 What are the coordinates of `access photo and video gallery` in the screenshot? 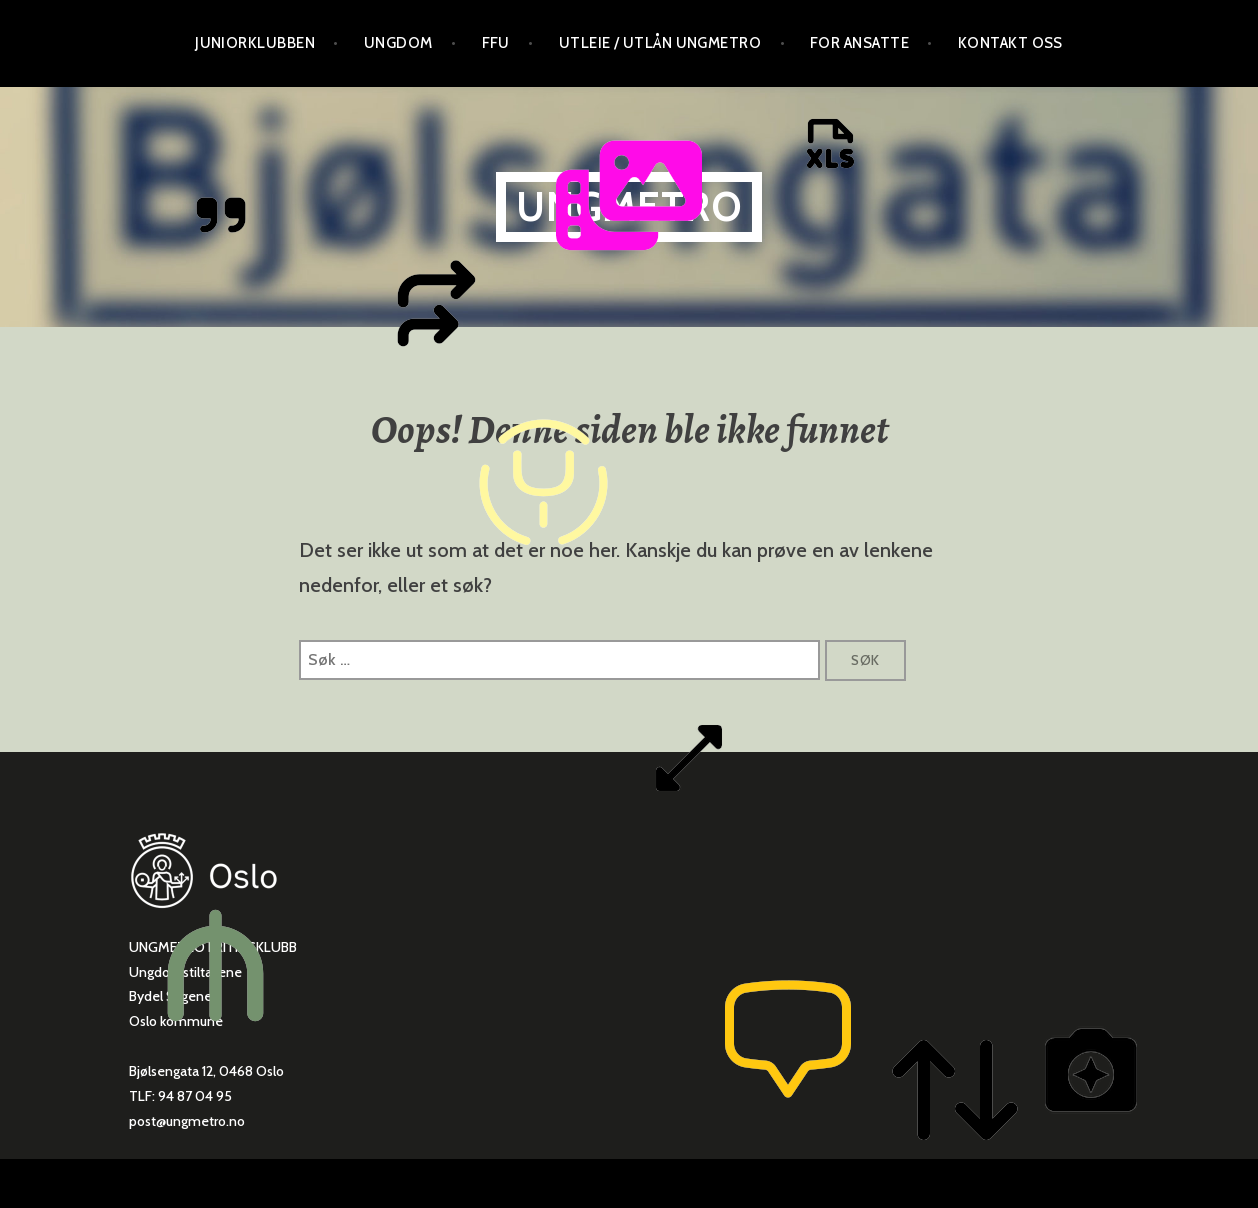 It's located at (629, 199).